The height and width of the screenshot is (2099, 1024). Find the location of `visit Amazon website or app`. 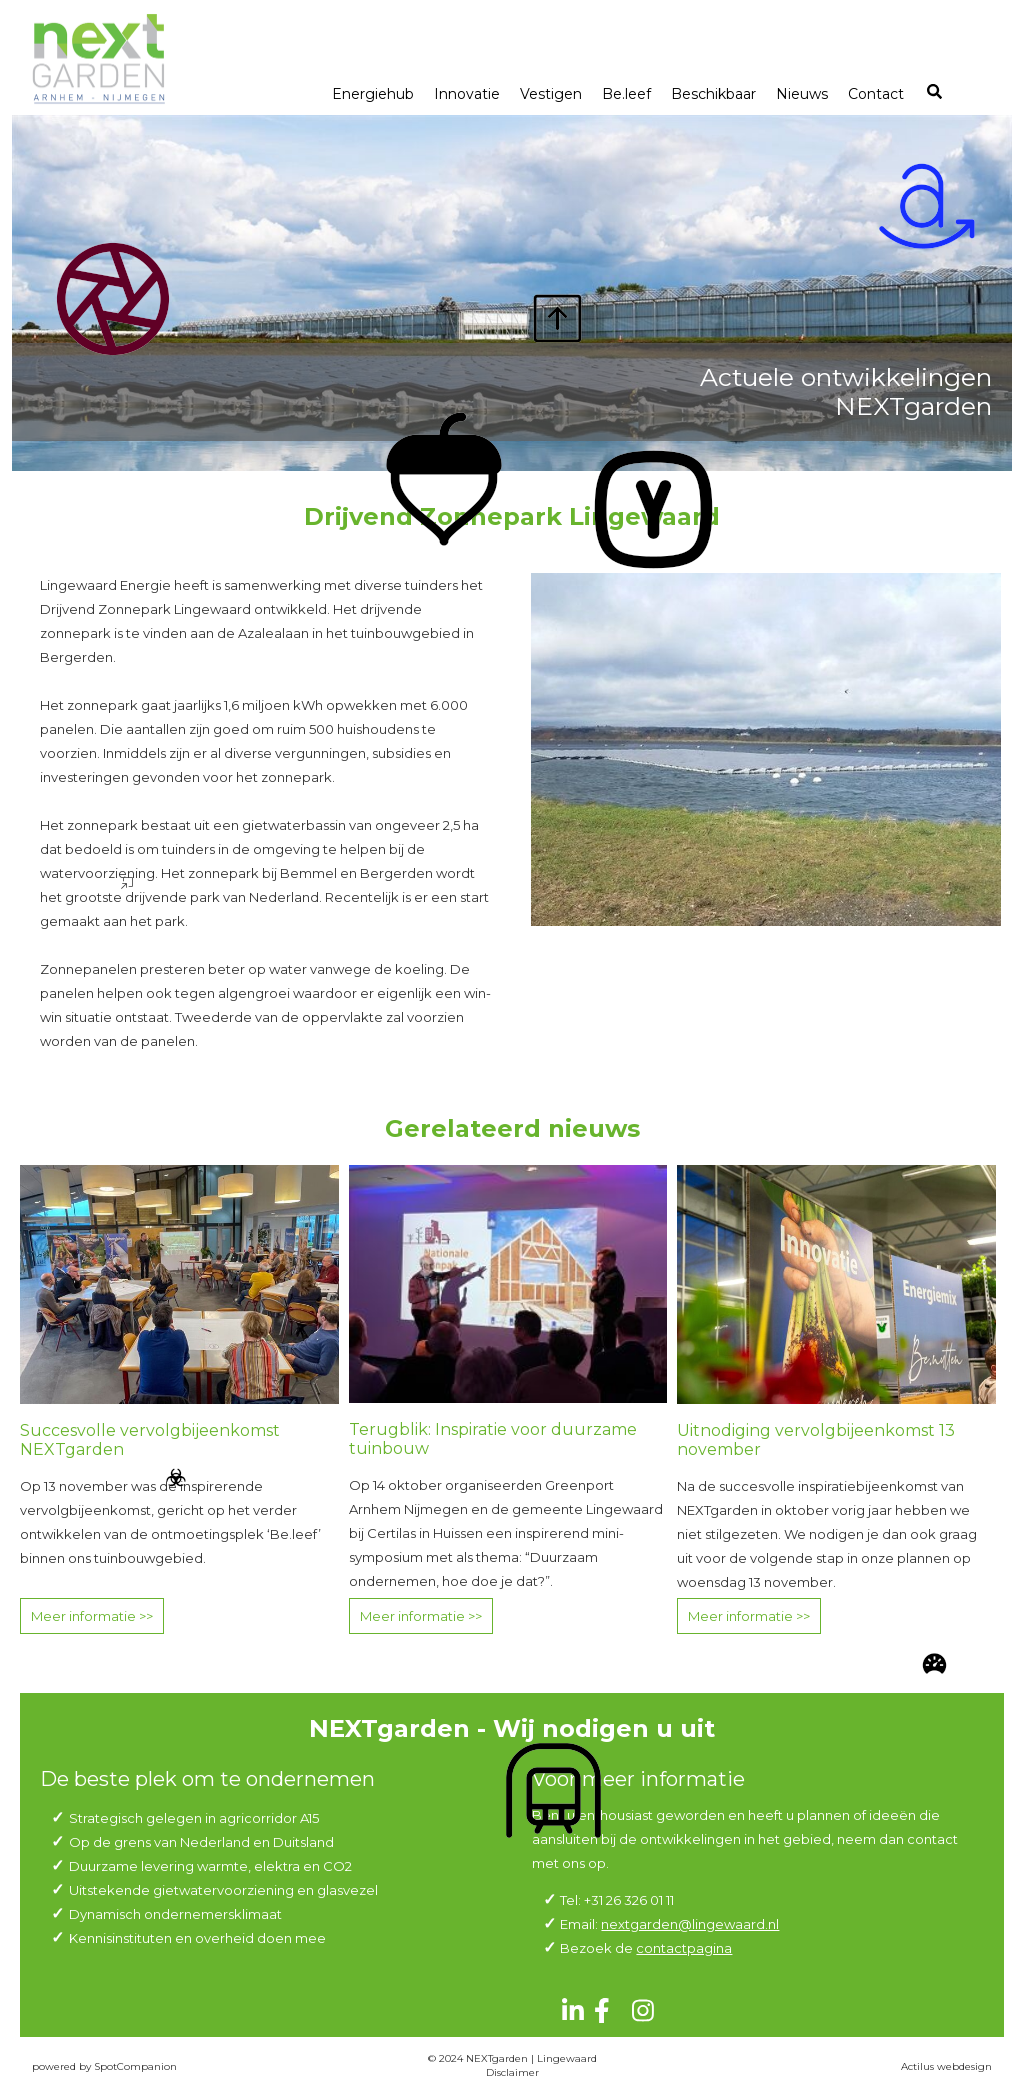

visit Amazon website or app is located at coordinates (923, 204).